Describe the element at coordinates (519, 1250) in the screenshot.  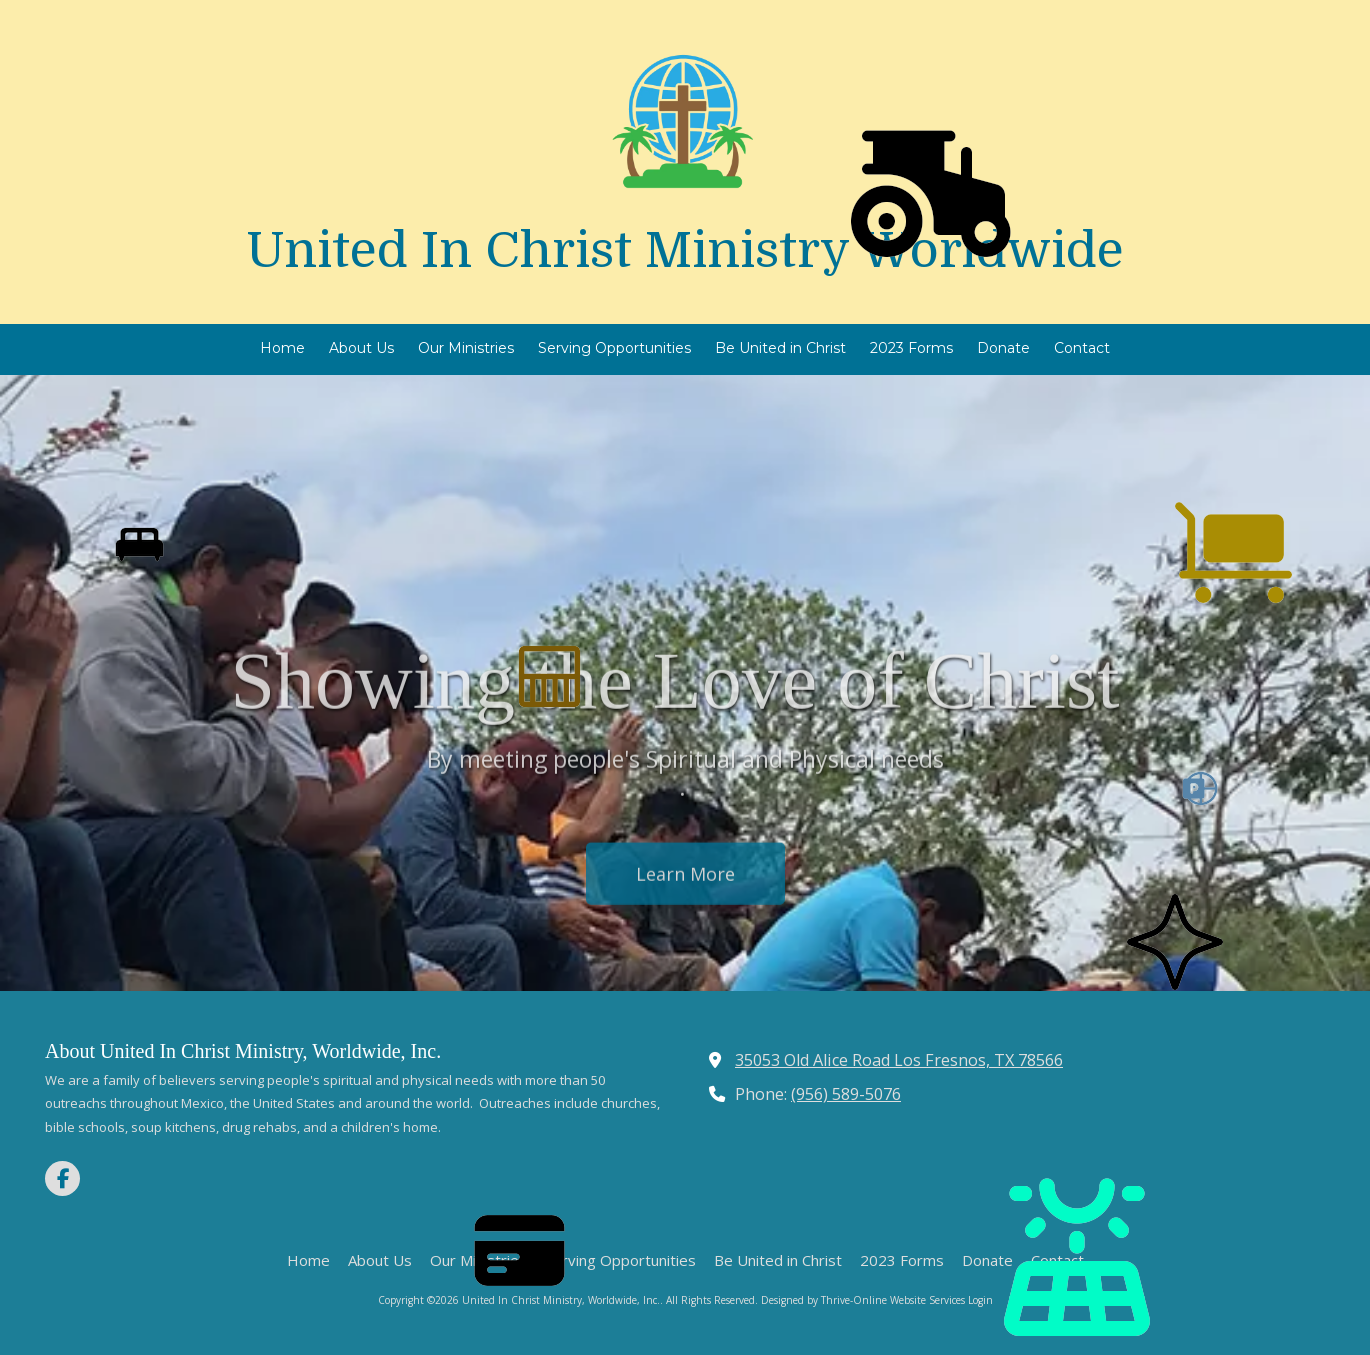
I see `access payment methods` at that location.